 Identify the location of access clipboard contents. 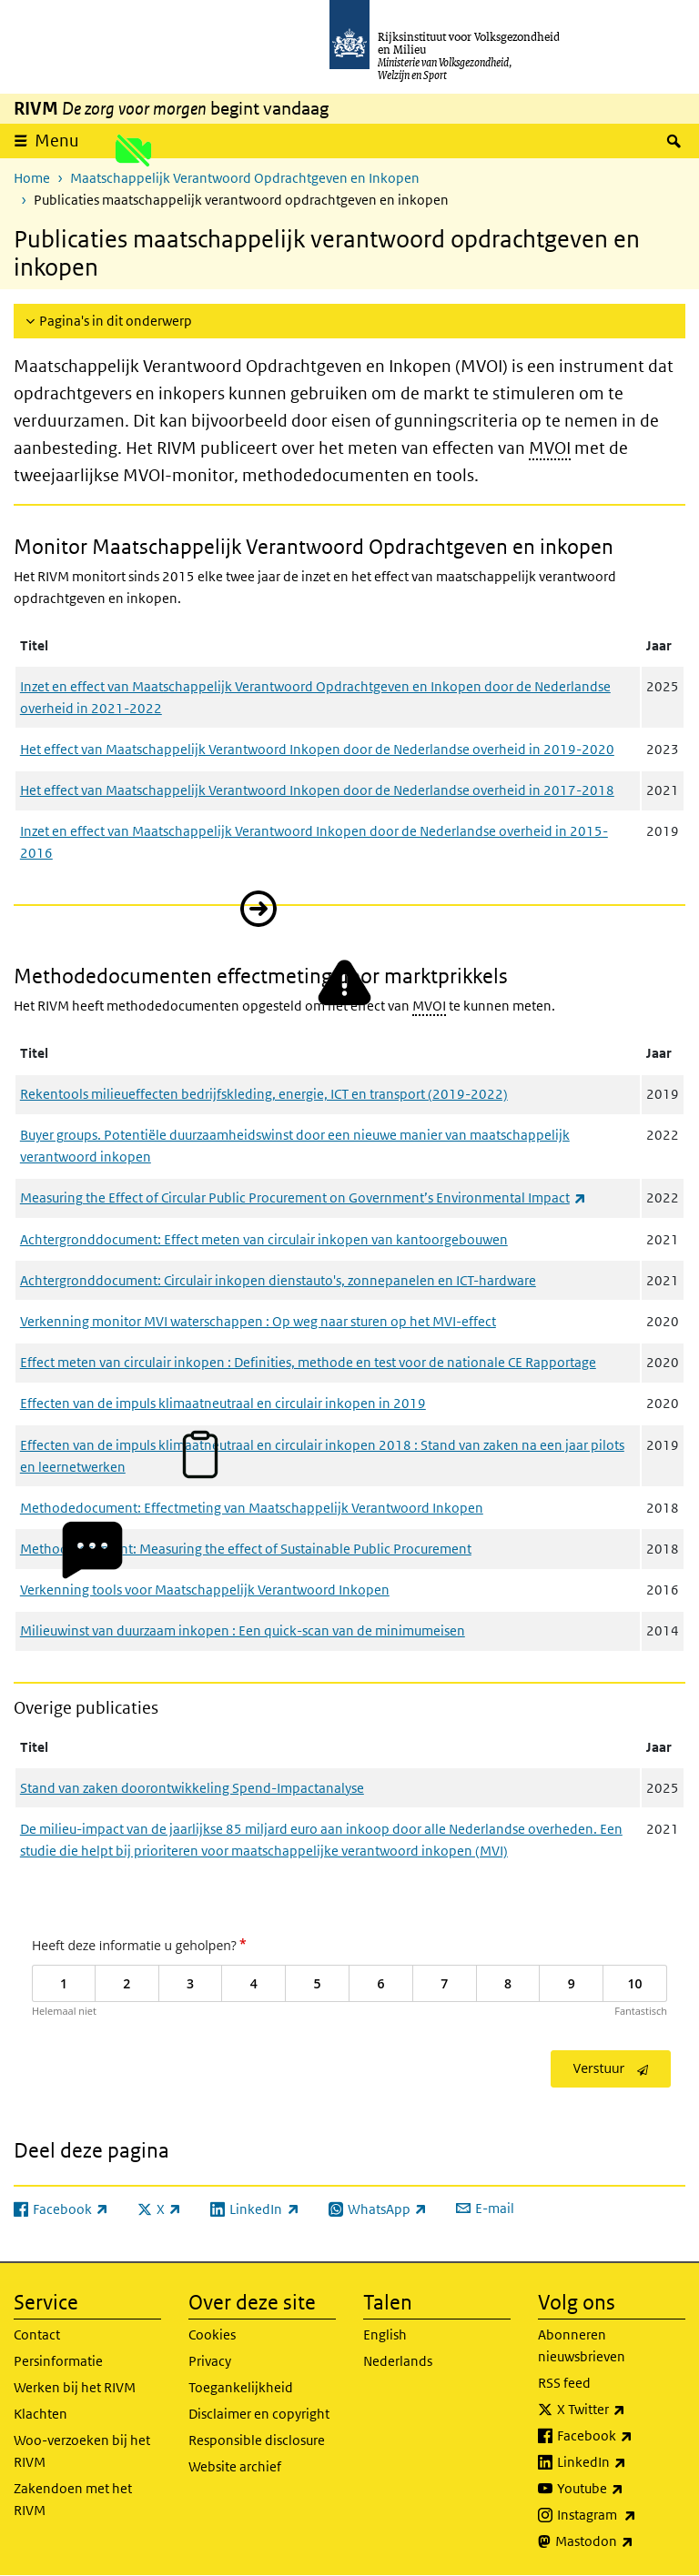
(200, 1454).